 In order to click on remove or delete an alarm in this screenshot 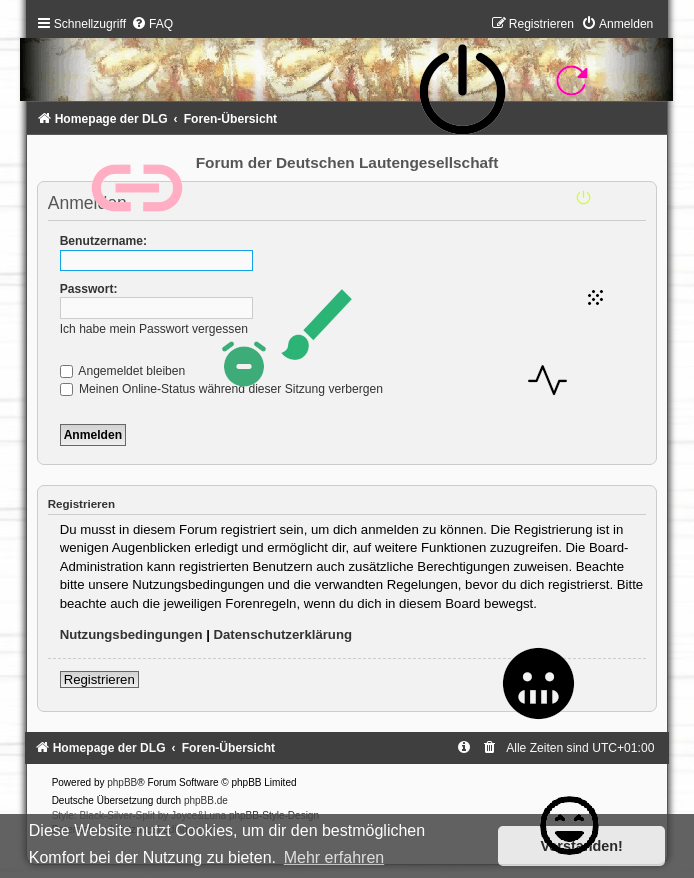, I will do `click(244, 364)`.